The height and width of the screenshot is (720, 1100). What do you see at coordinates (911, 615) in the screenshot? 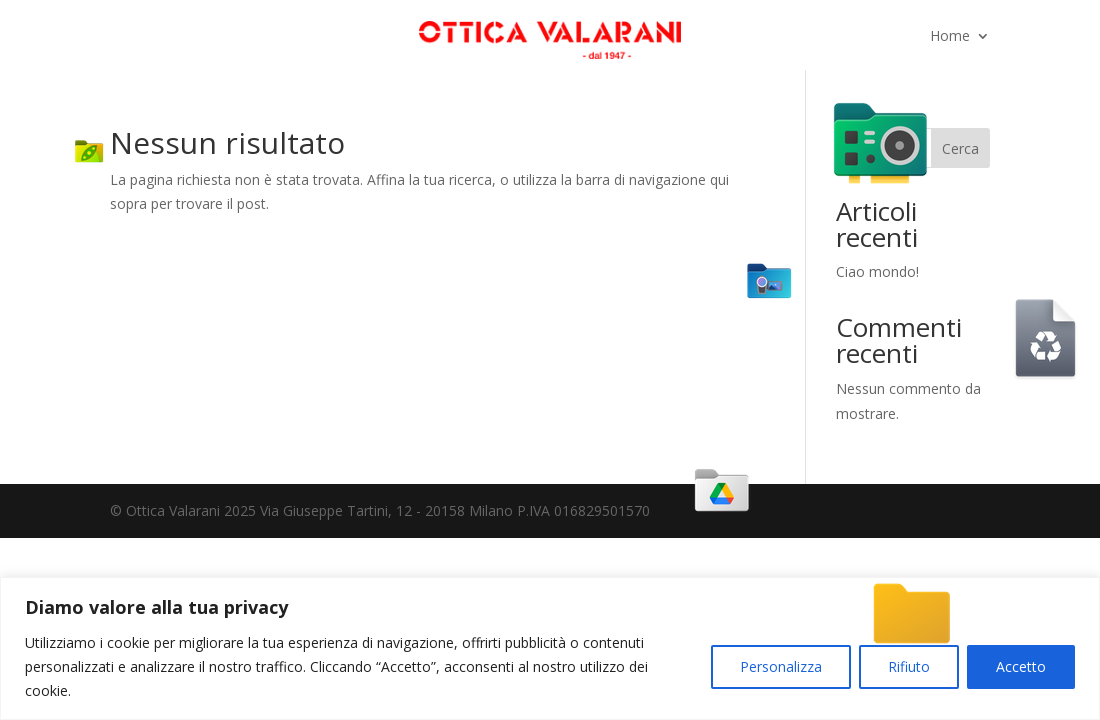
I see `open liveback folder` at bounding box center [911, 615].